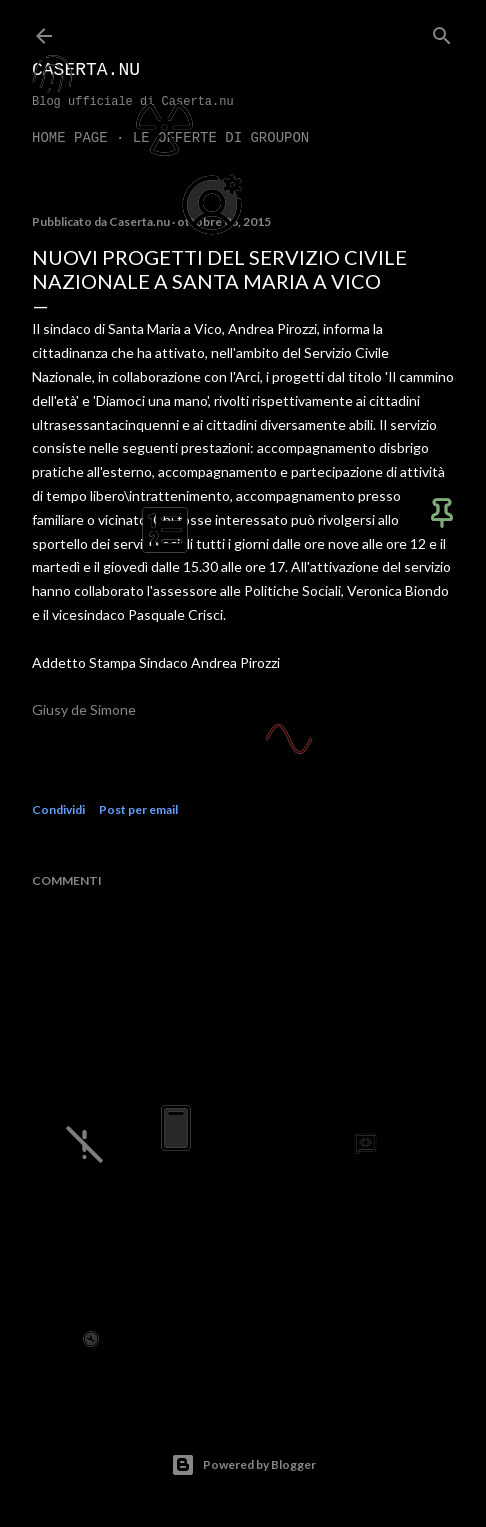  What do you see at coordinates (442, 513) in the screenshot?
I see `pin an item to keep it visible` at bounding box center [442, 513].